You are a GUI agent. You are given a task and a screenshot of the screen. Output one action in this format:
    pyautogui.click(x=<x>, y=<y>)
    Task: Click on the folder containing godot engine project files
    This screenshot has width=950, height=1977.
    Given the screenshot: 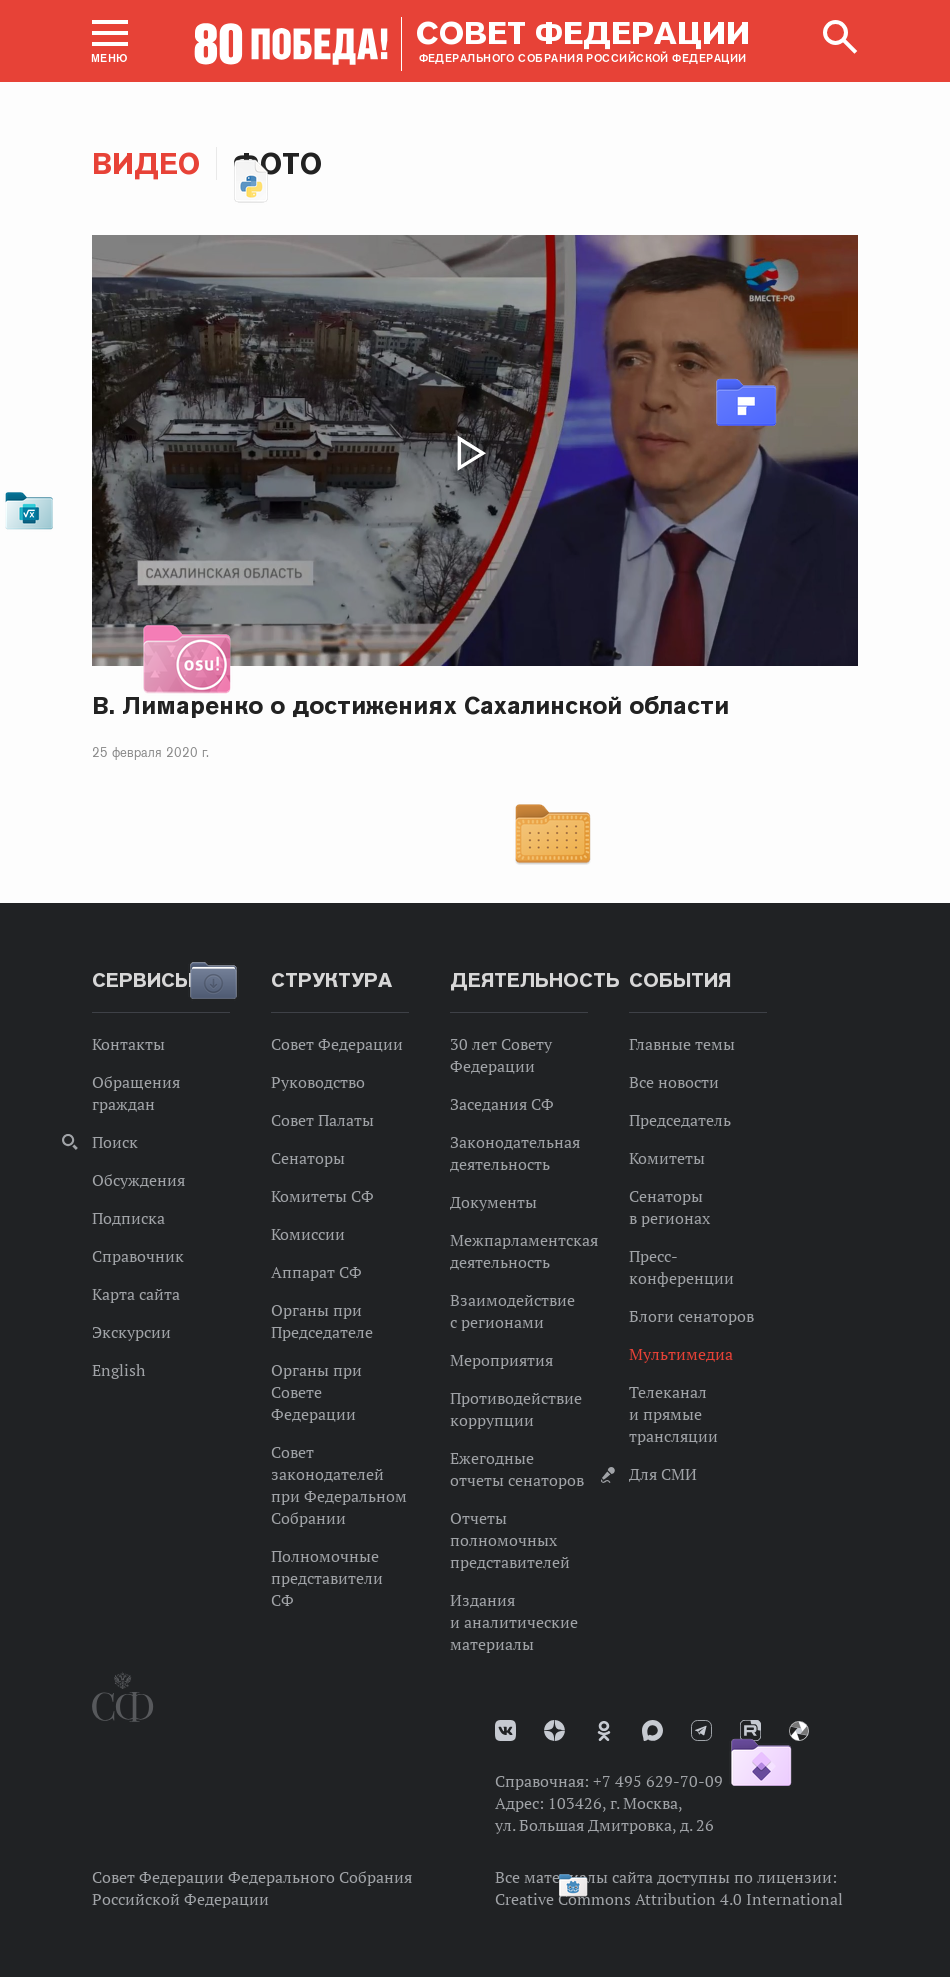 What is the action you would take?
    pyautogui.click(x=573, y=1886)
    